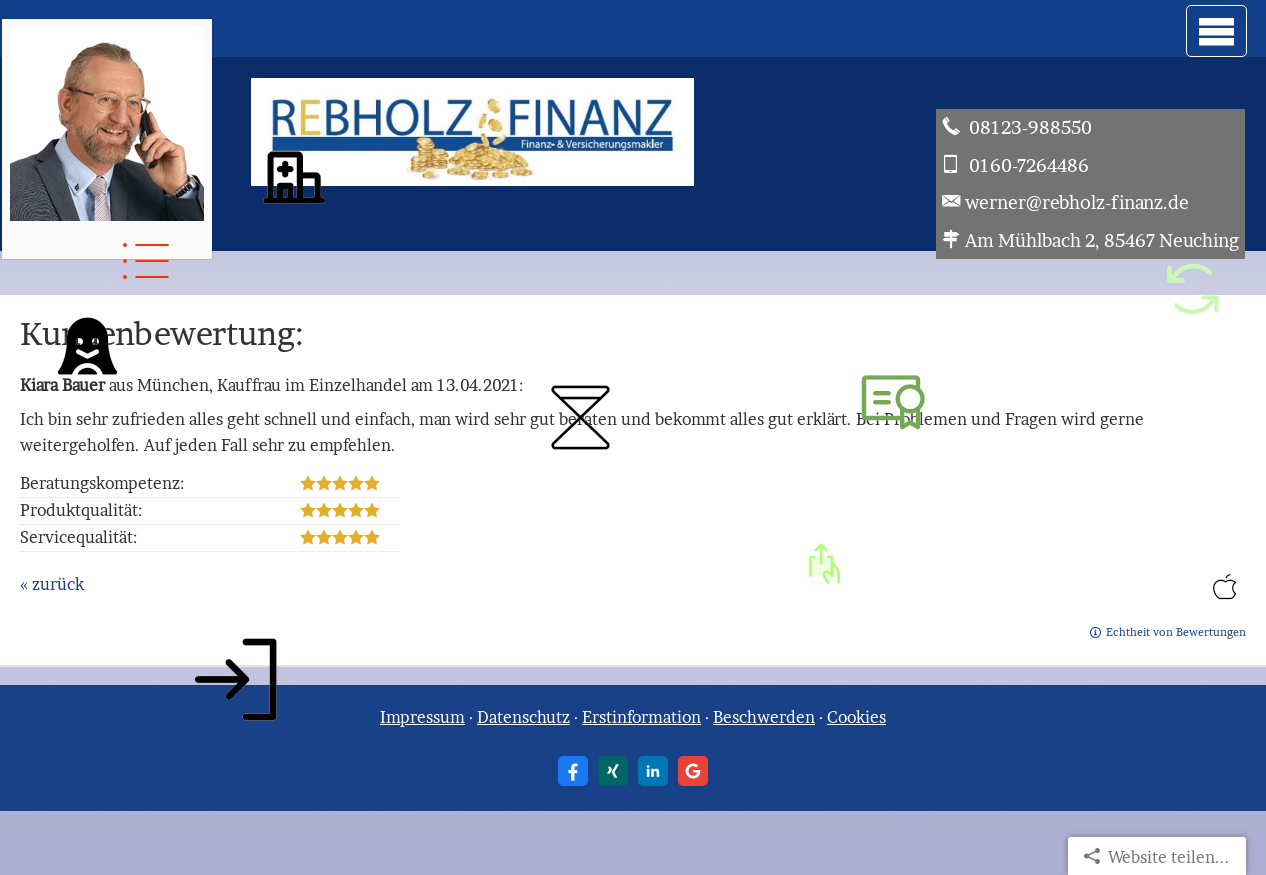  I want to click on indicates Linux operating system compatibility, so click(87, 349).